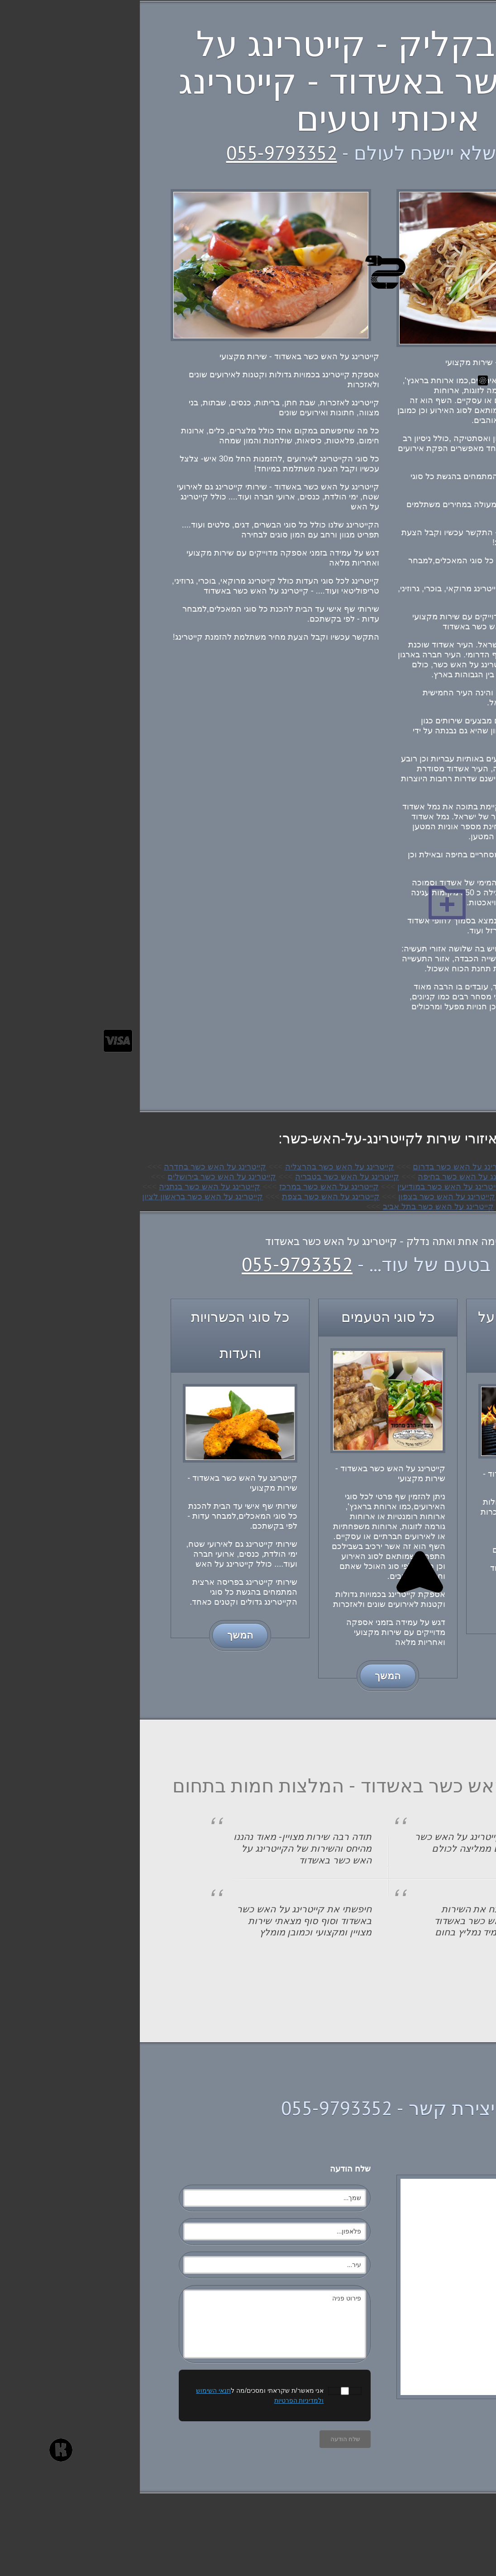 The height and width of the screenshot is (2576, 496). Describe the element at coordinates (483, 380) in the screenshot. I see `open the Photocrowd app` at that location.